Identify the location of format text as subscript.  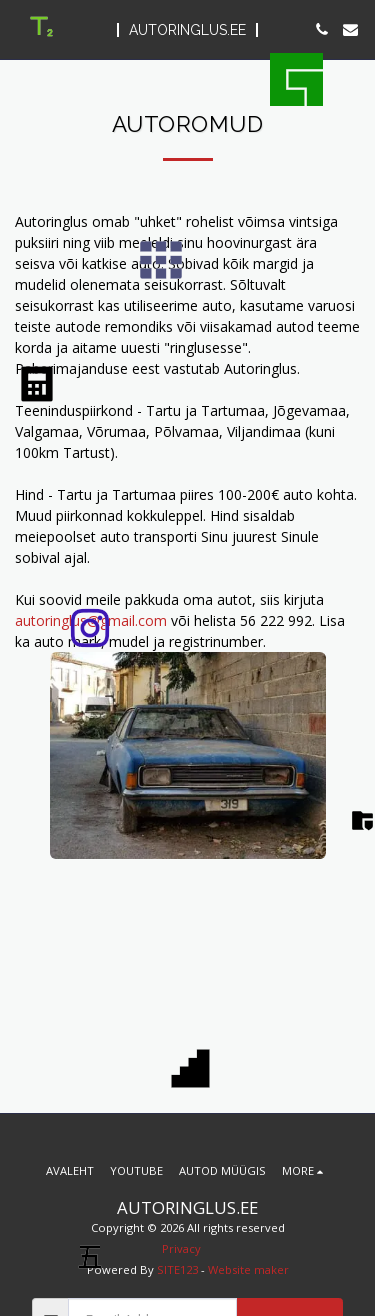
(41, 26).